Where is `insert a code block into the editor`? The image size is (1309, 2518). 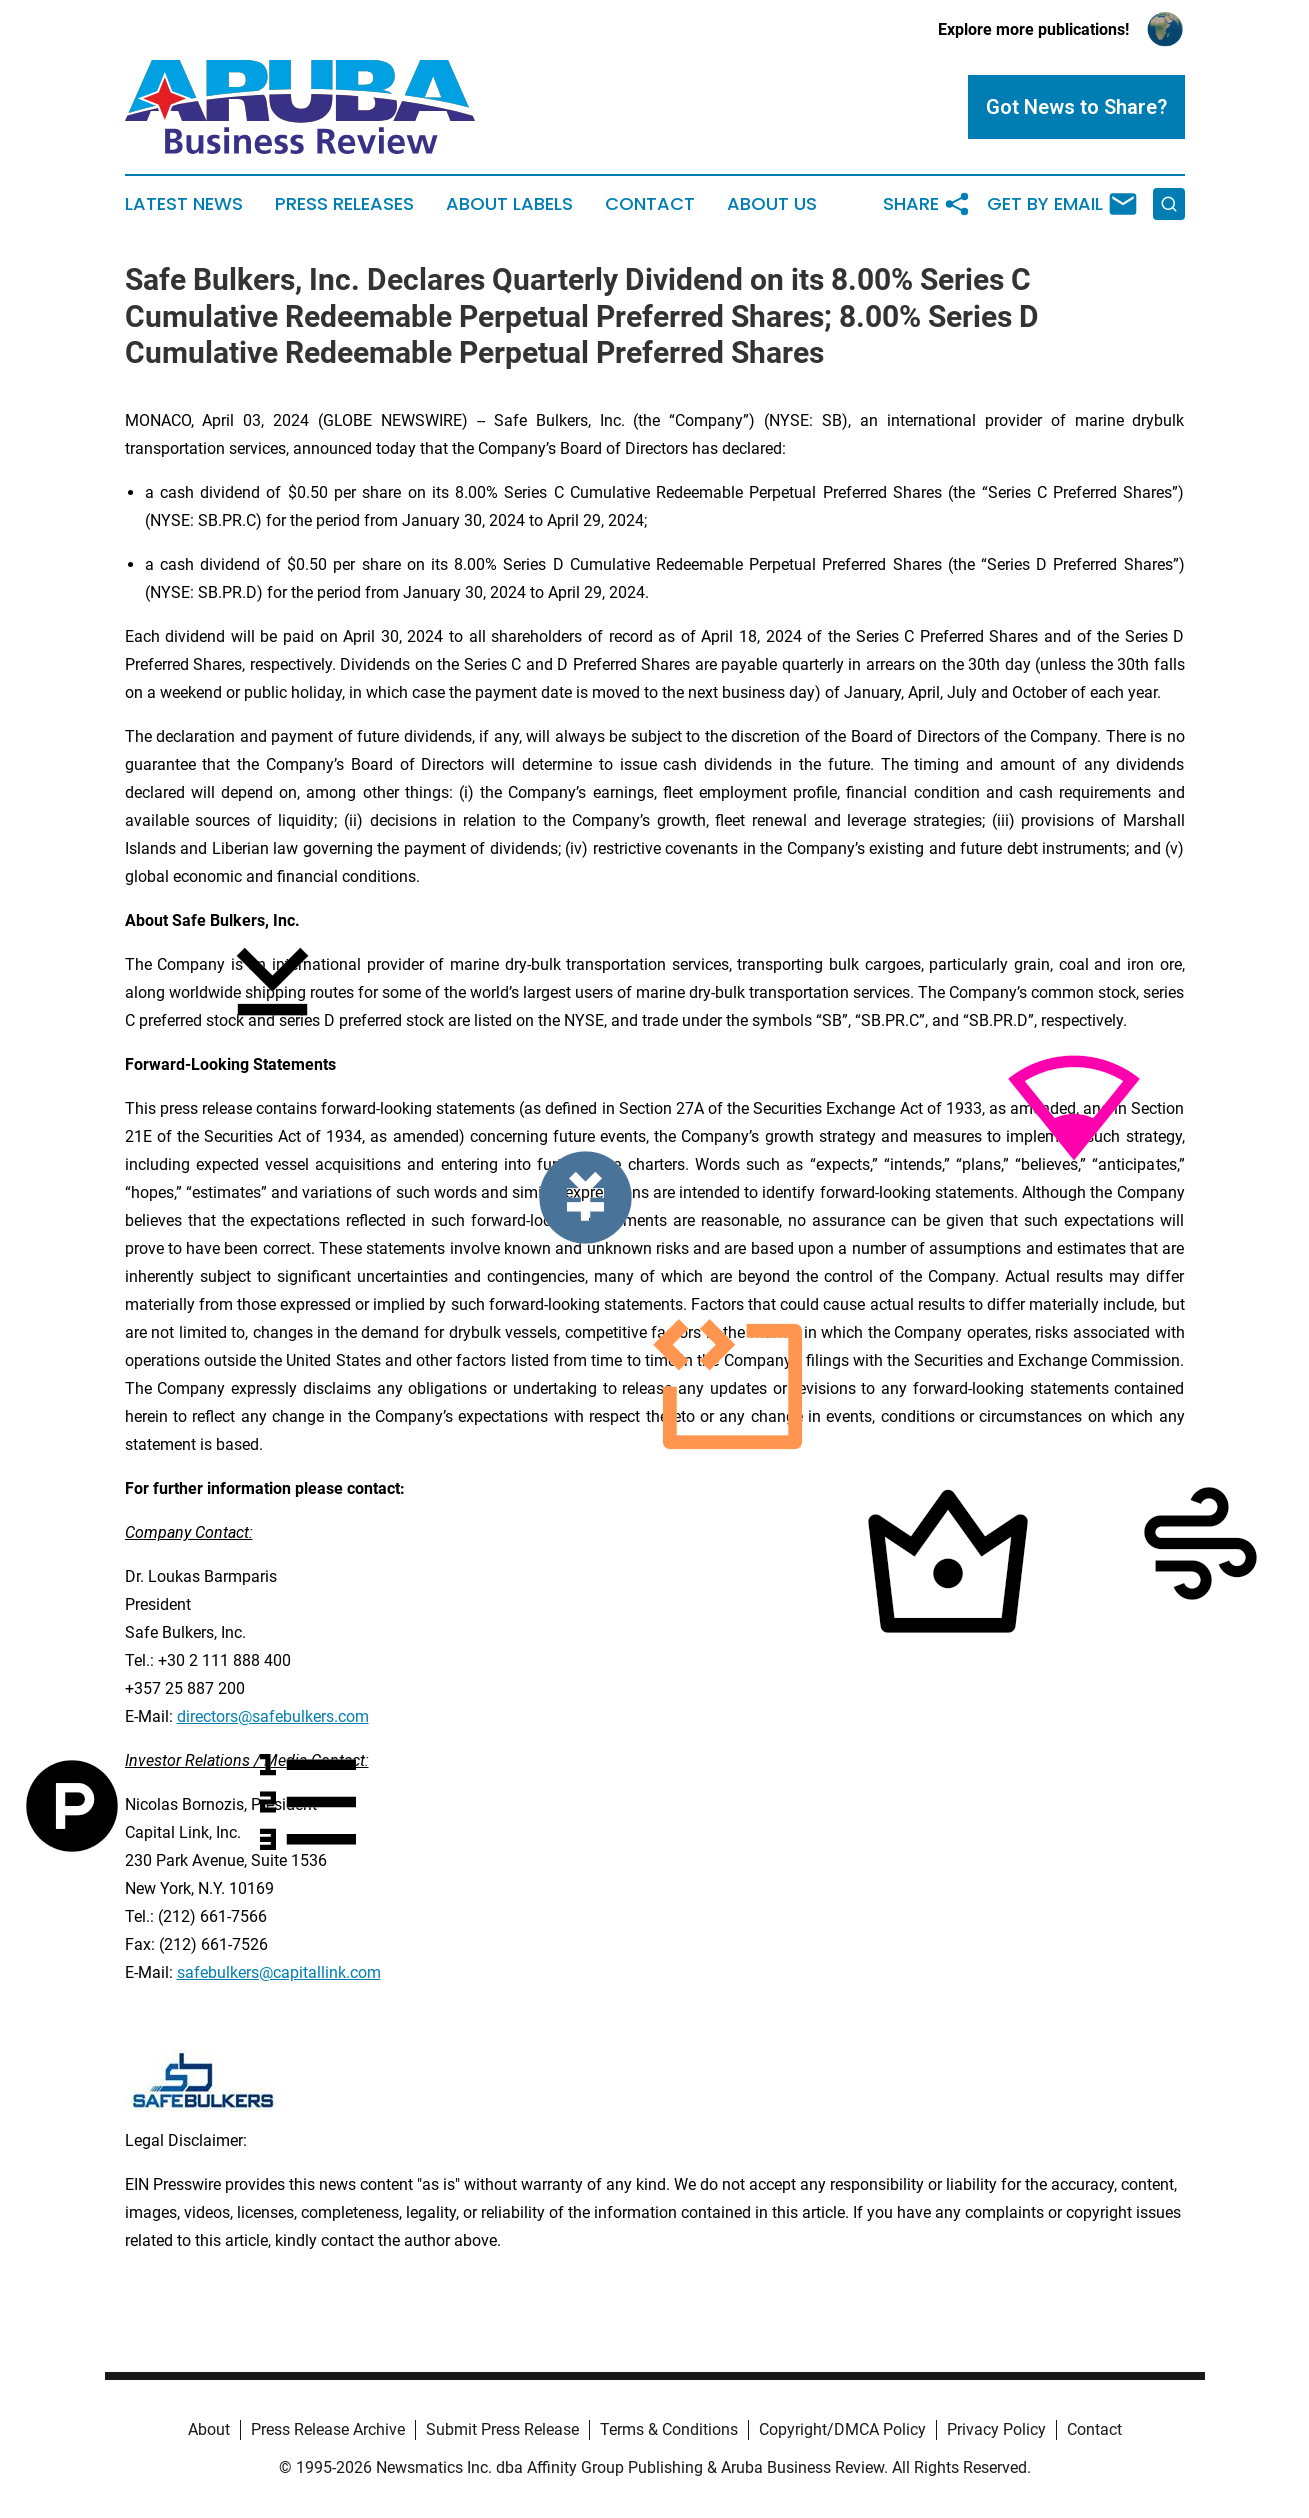 insert a code block into the editor is located at coordinates (732, 1386).